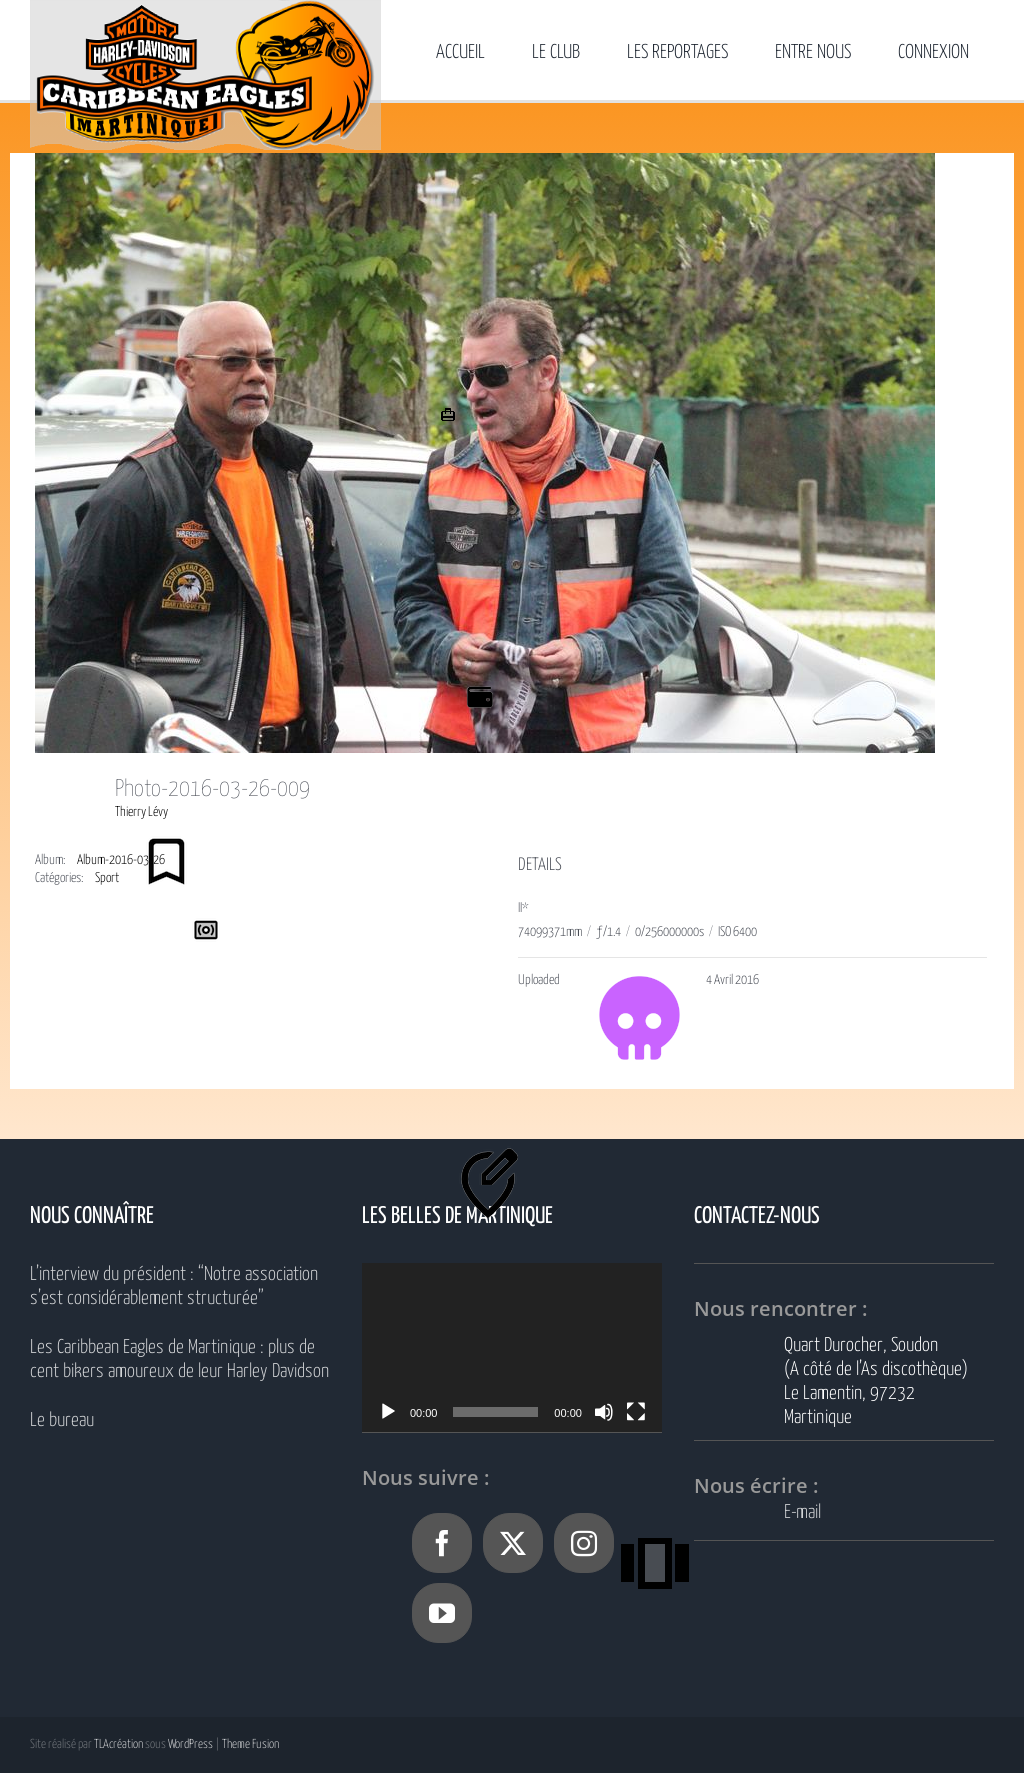 The width and height of the screenshot is (1024, 1773). I want to click on view content in carousel or slideshow mode, so click(655, 1565).